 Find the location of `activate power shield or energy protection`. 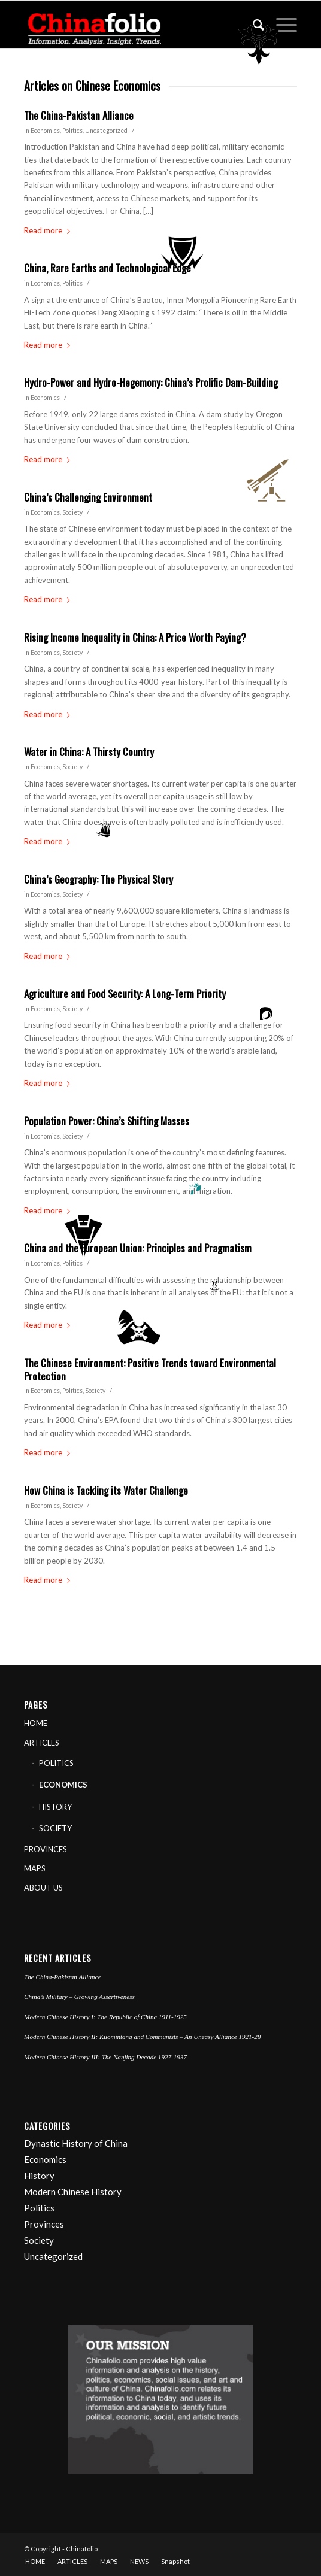

activate power shield or energy protection is located at coordinates (182, 253).